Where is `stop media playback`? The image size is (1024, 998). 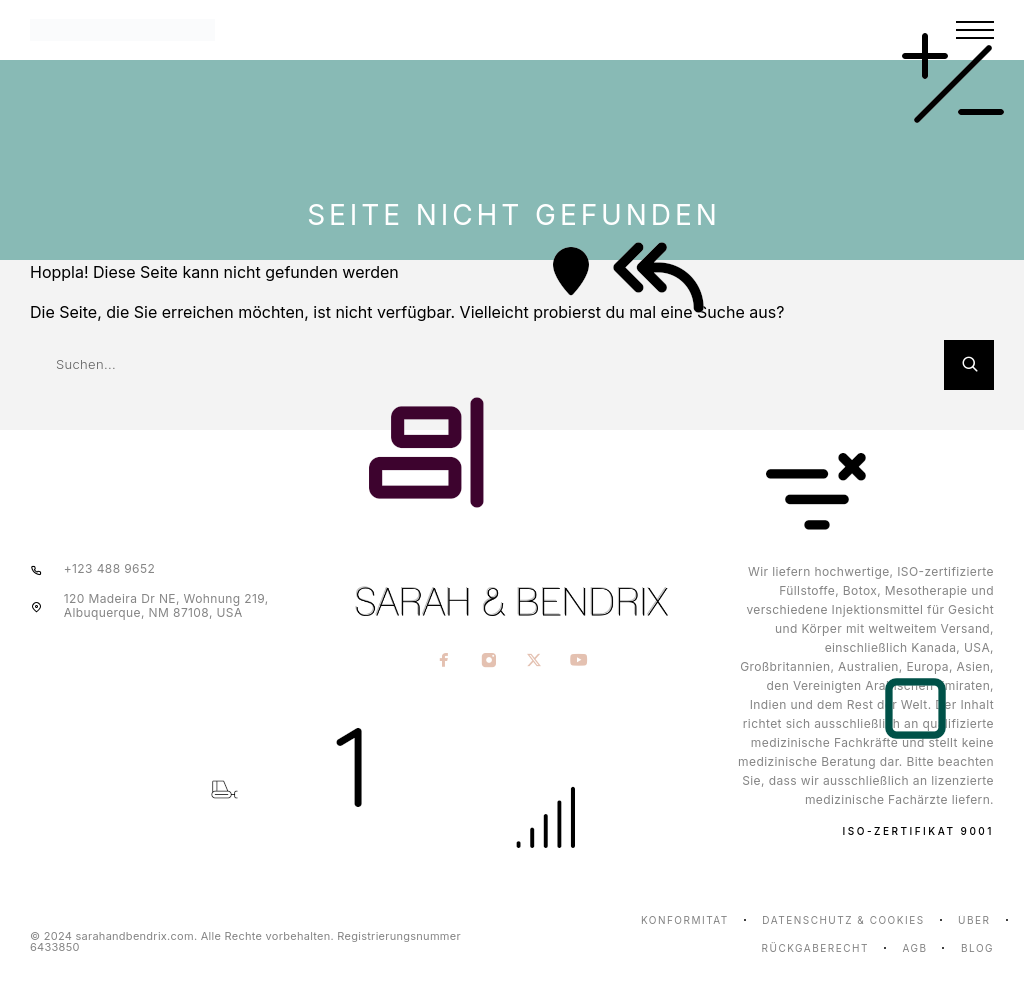 stop media playback is located at coordinates (915, 708).